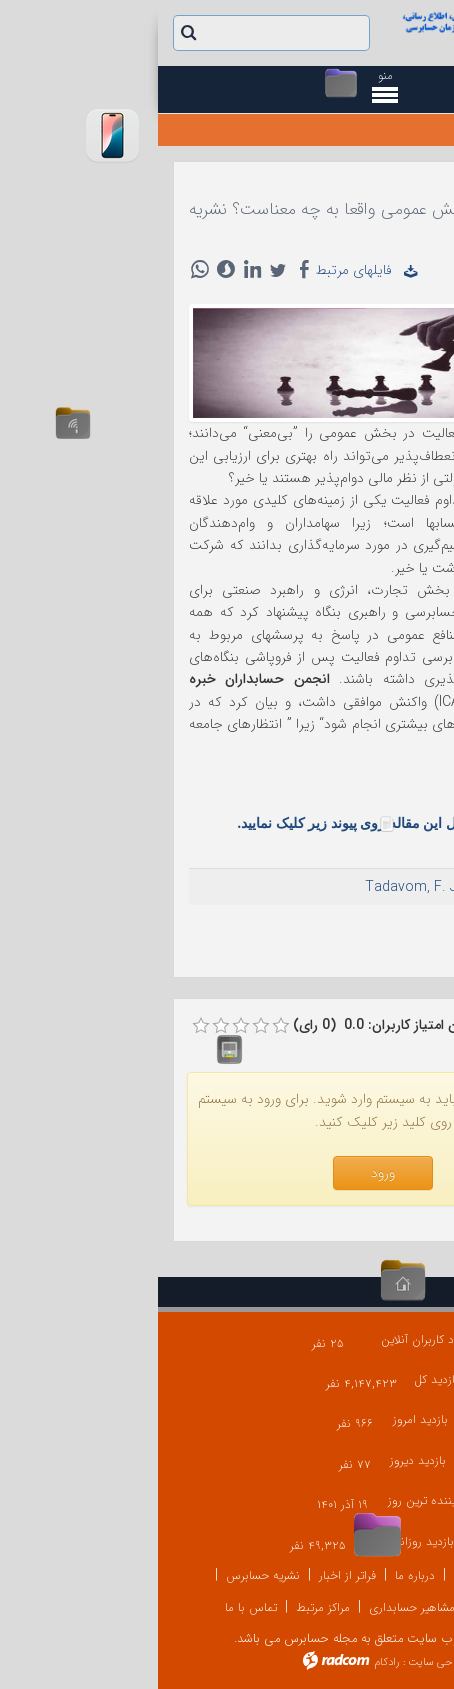 The height and width of the screenshot is (1689, 454). I want to click on access your home folder, so click(403, 1280).